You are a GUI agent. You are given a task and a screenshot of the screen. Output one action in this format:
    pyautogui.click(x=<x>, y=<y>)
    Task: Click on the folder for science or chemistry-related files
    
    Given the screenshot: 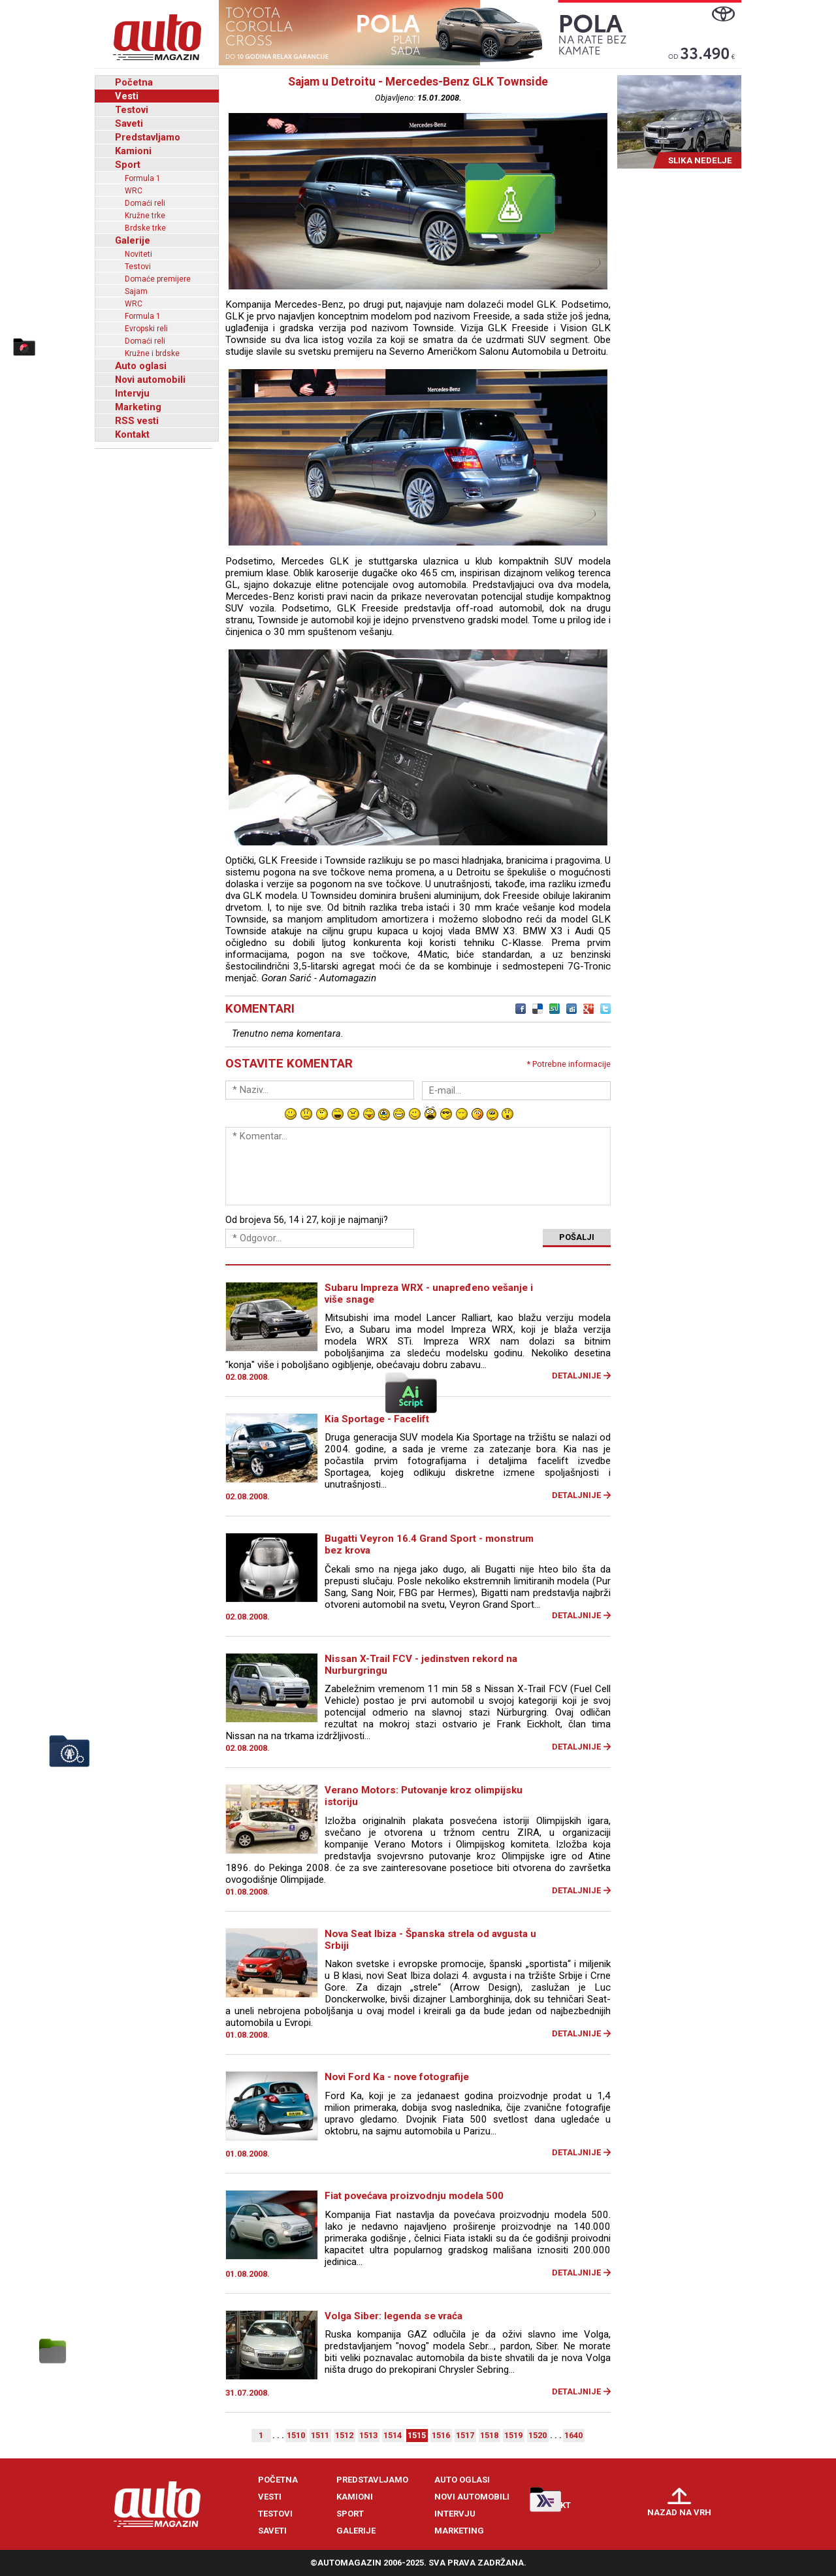 What is the action you would take?
    pyautogui.click(x=510, y=201)
    